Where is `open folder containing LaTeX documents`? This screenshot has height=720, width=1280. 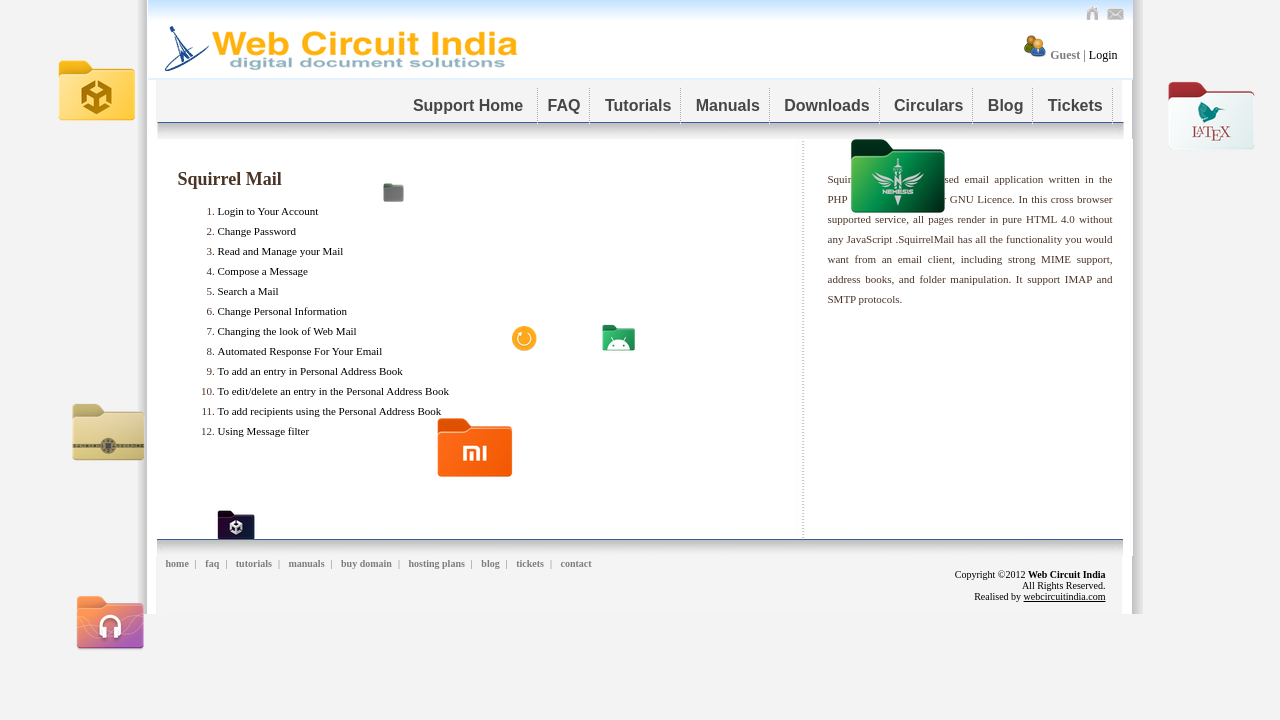
open folder containing LaTeX documents is located at coordinates (1211, 118).